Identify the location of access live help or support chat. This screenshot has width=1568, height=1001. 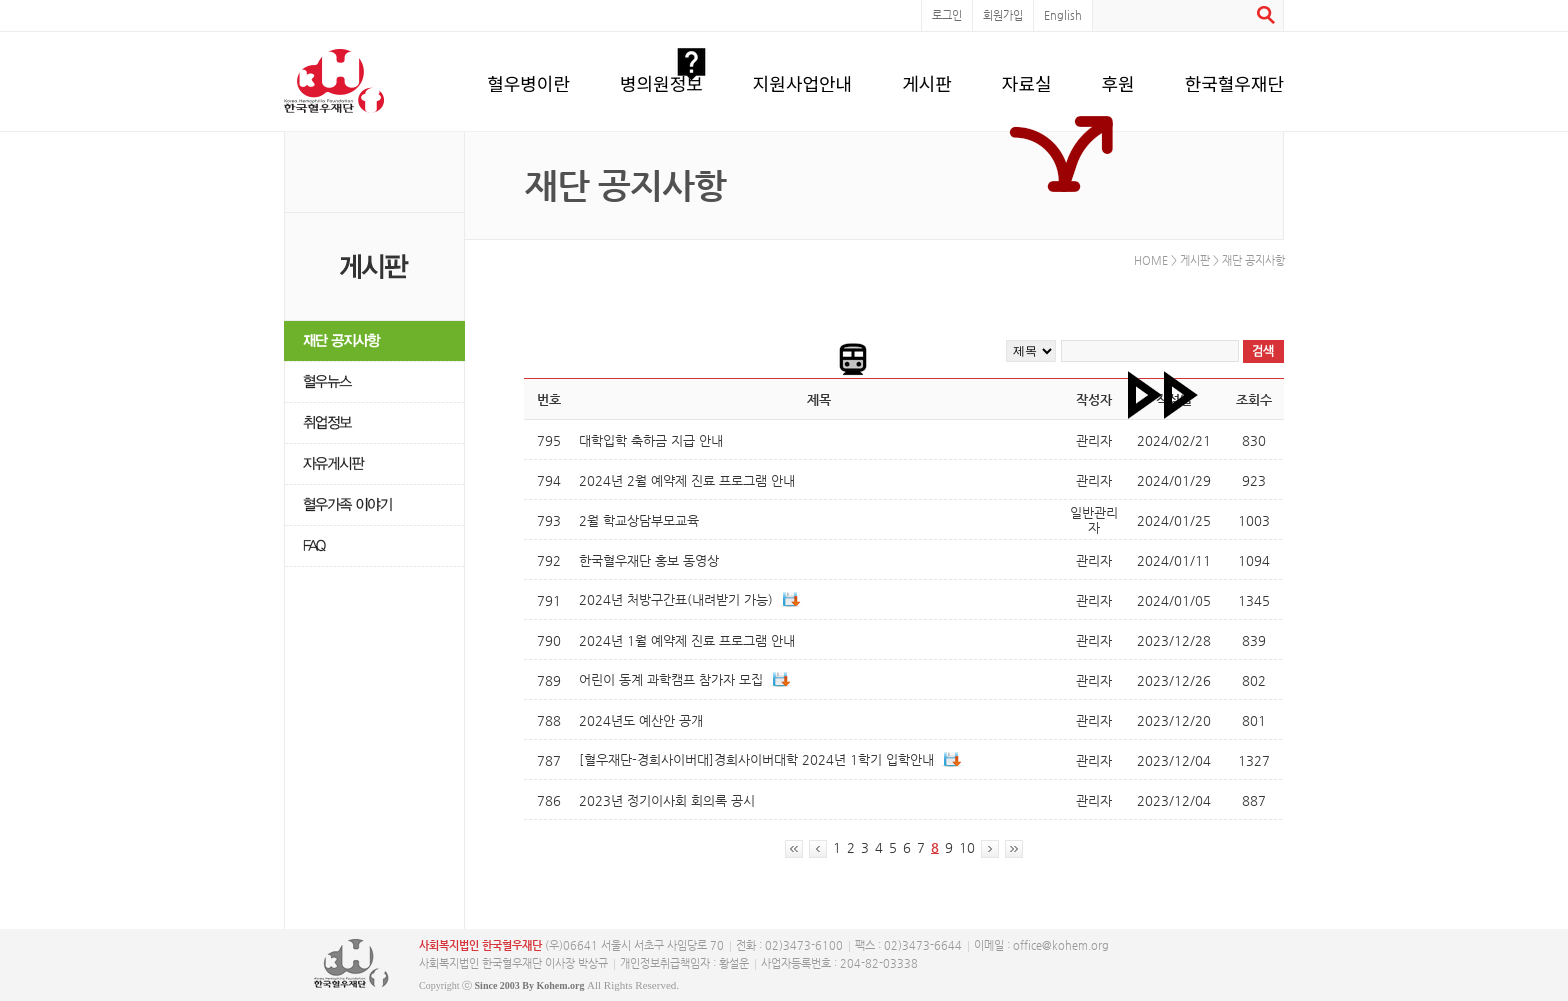
(691, 63).